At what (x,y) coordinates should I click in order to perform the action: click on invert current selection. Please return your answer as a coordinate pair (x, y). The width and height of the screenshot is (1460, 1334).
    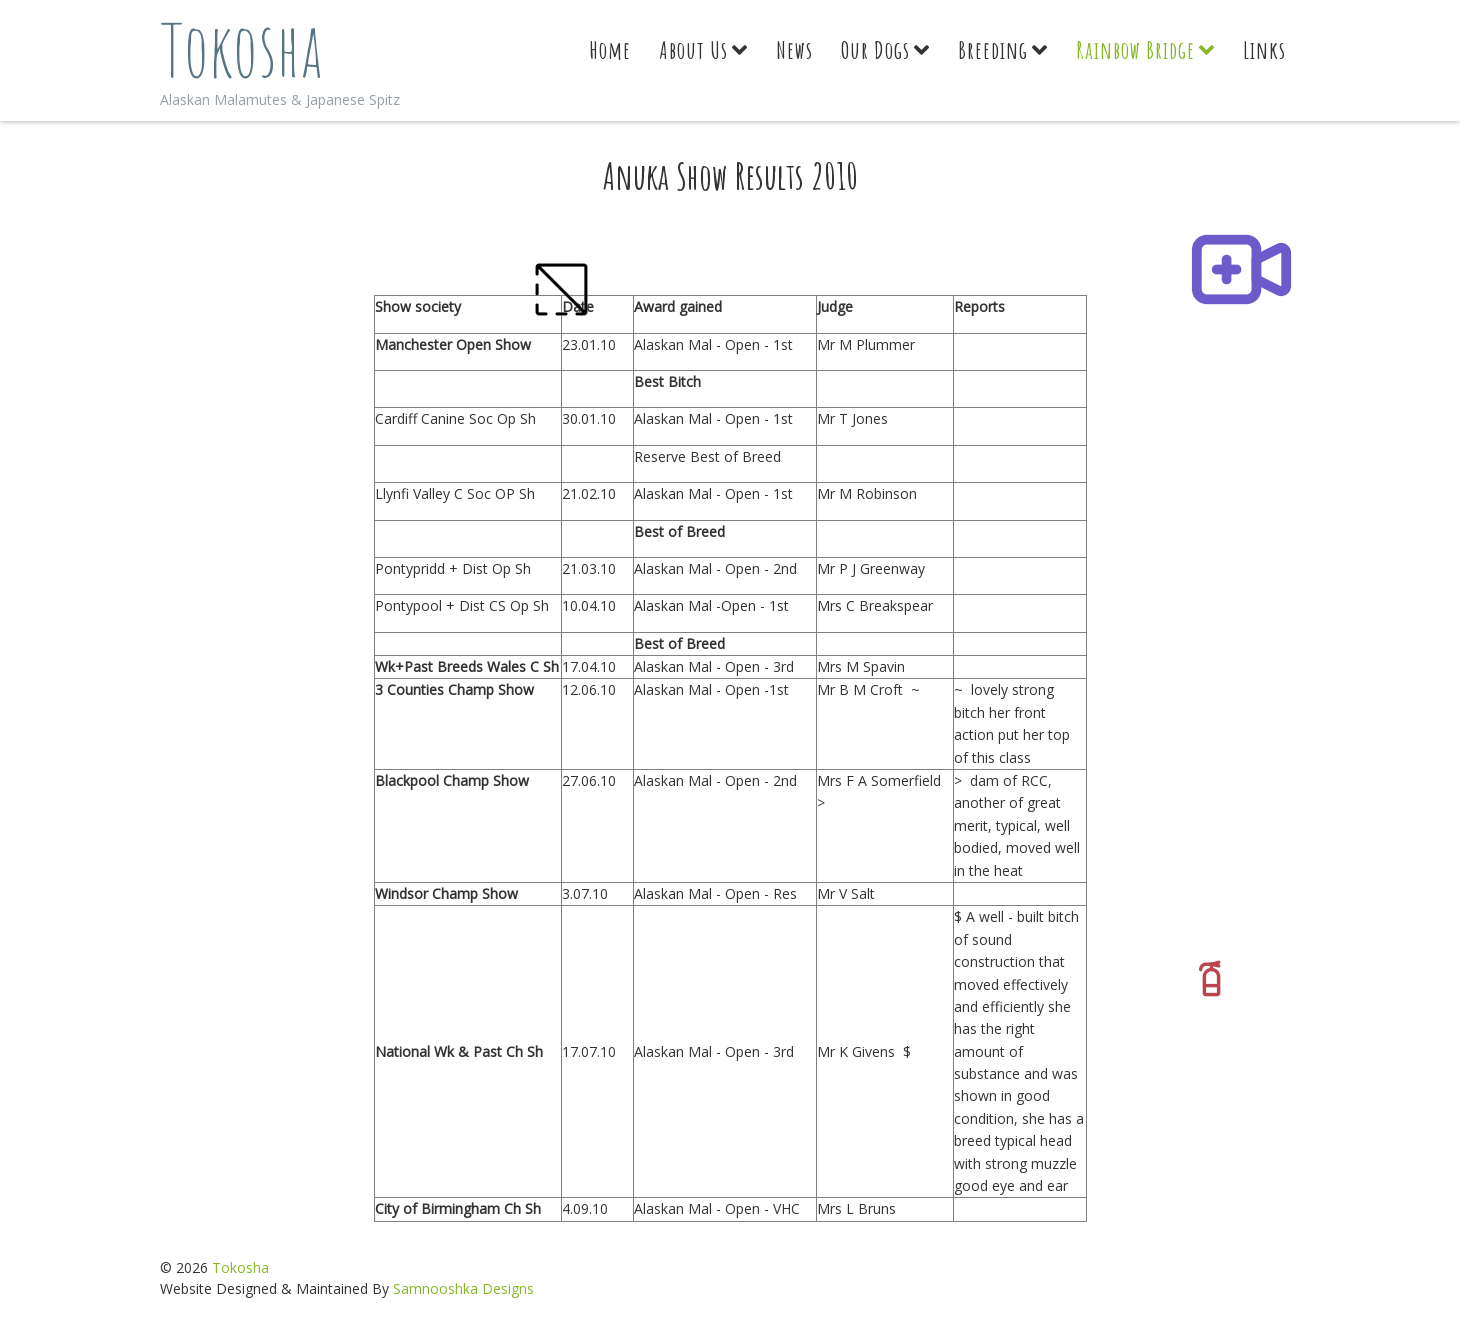
    Looking at the image, I should click on (561, 289).